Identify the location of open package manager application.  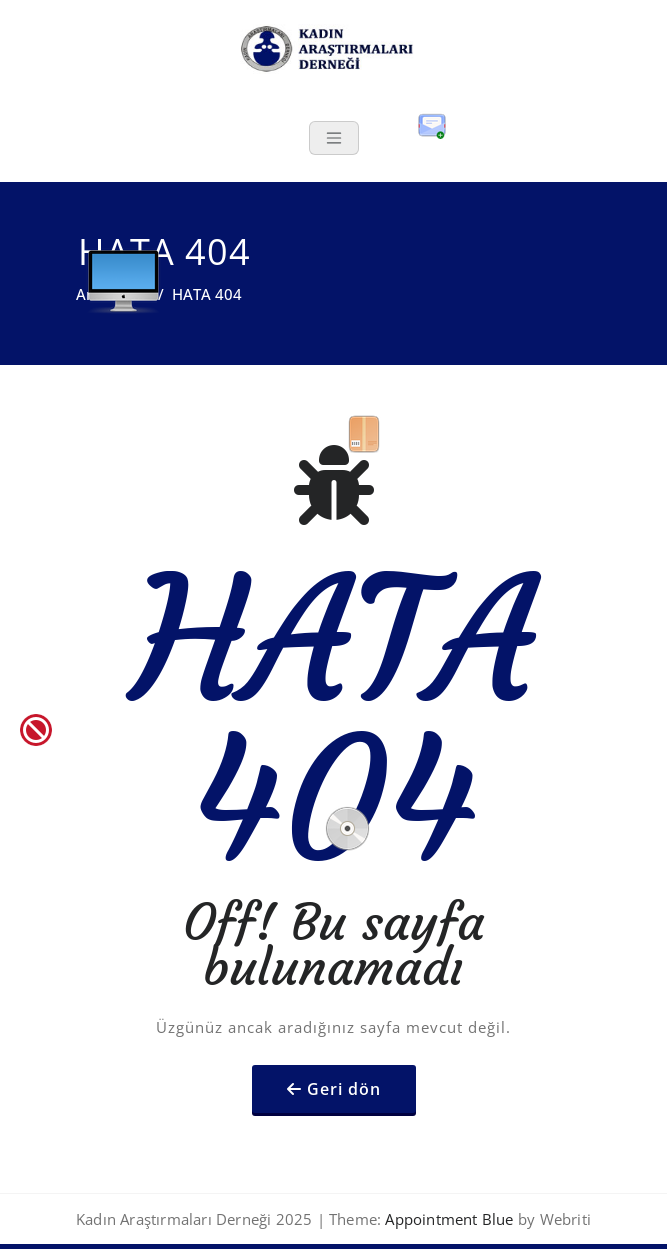
(364, 434).